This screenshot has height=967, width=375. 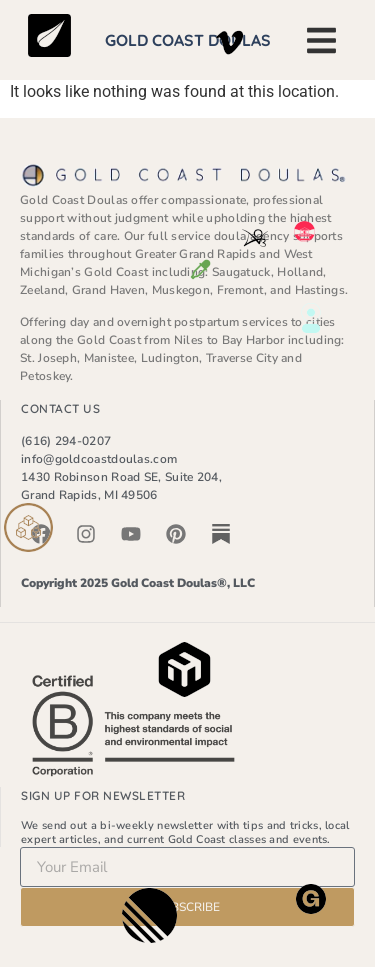 What do you see at coordinates (28, 527) in the screenshot?
I see `tRPC framework logo` at bounding box center [28, 527].